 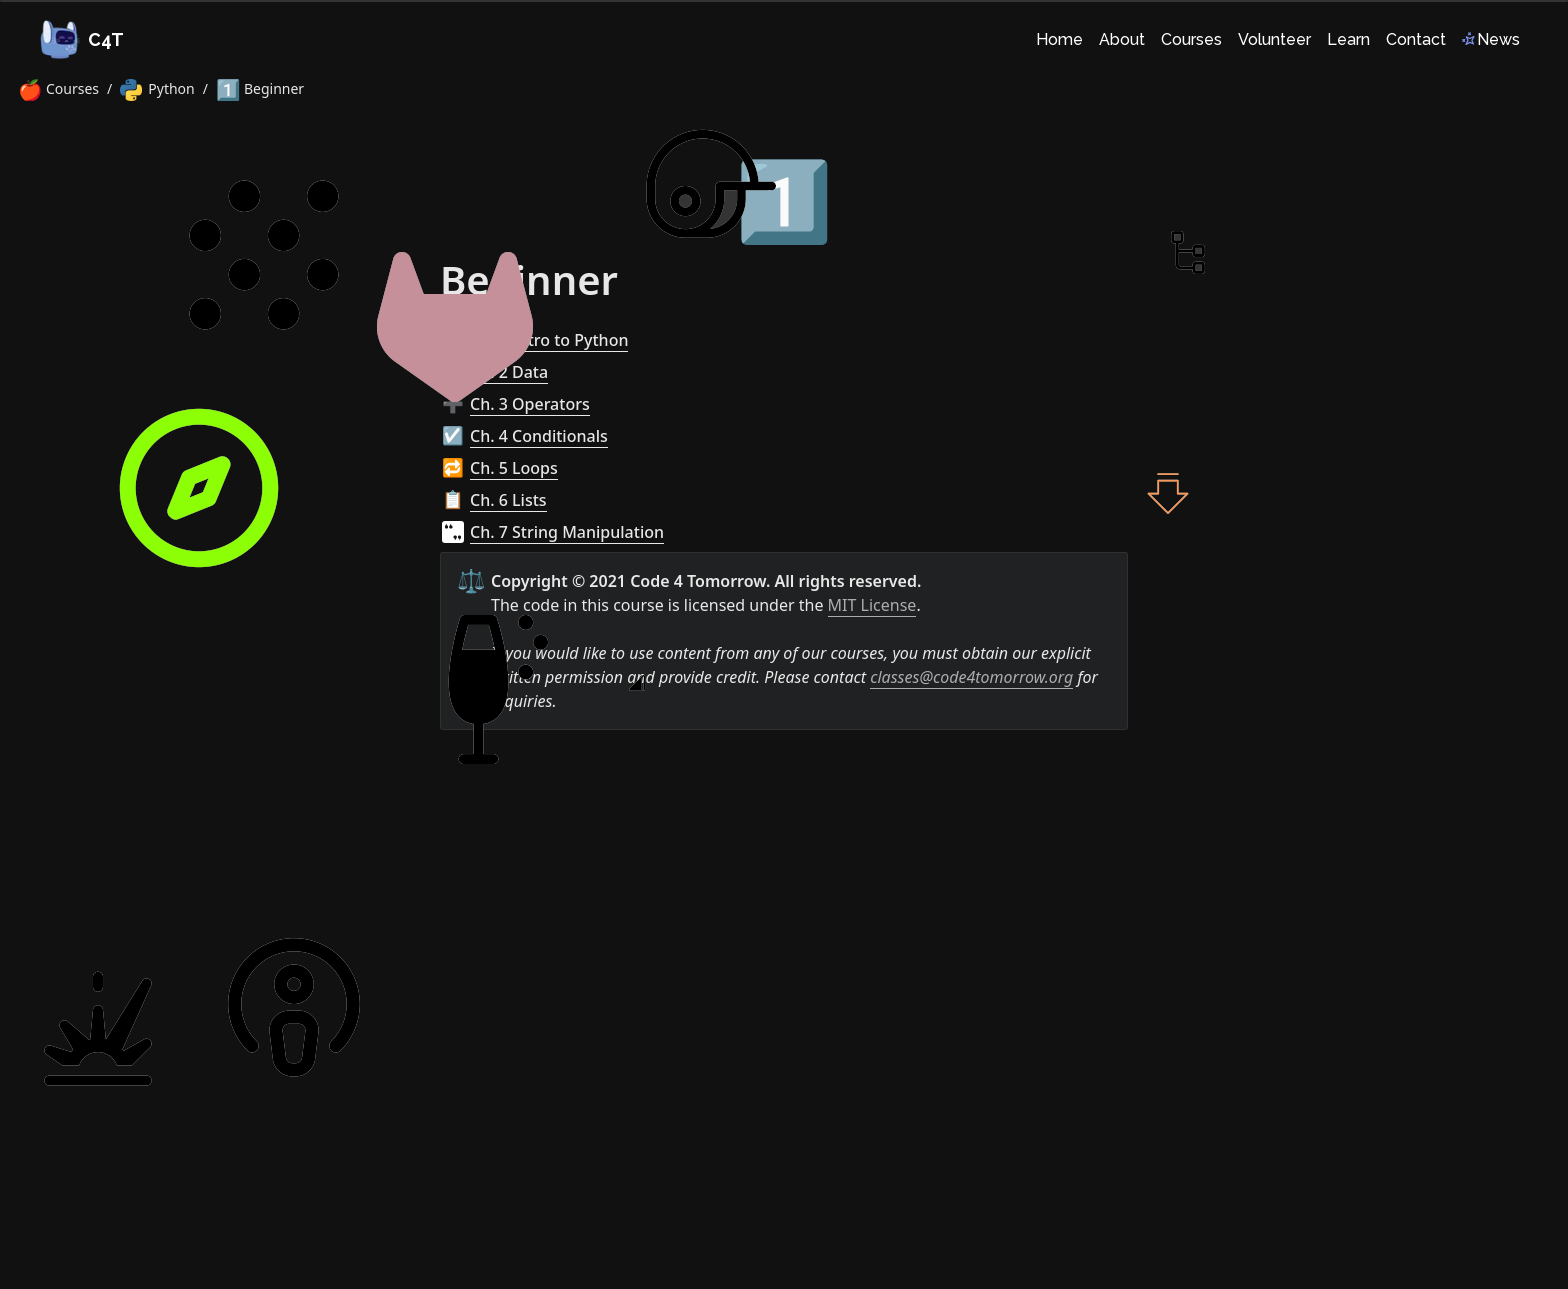 I want to click on indicates an explosion or blast effect, so click(x=98, y=1032).